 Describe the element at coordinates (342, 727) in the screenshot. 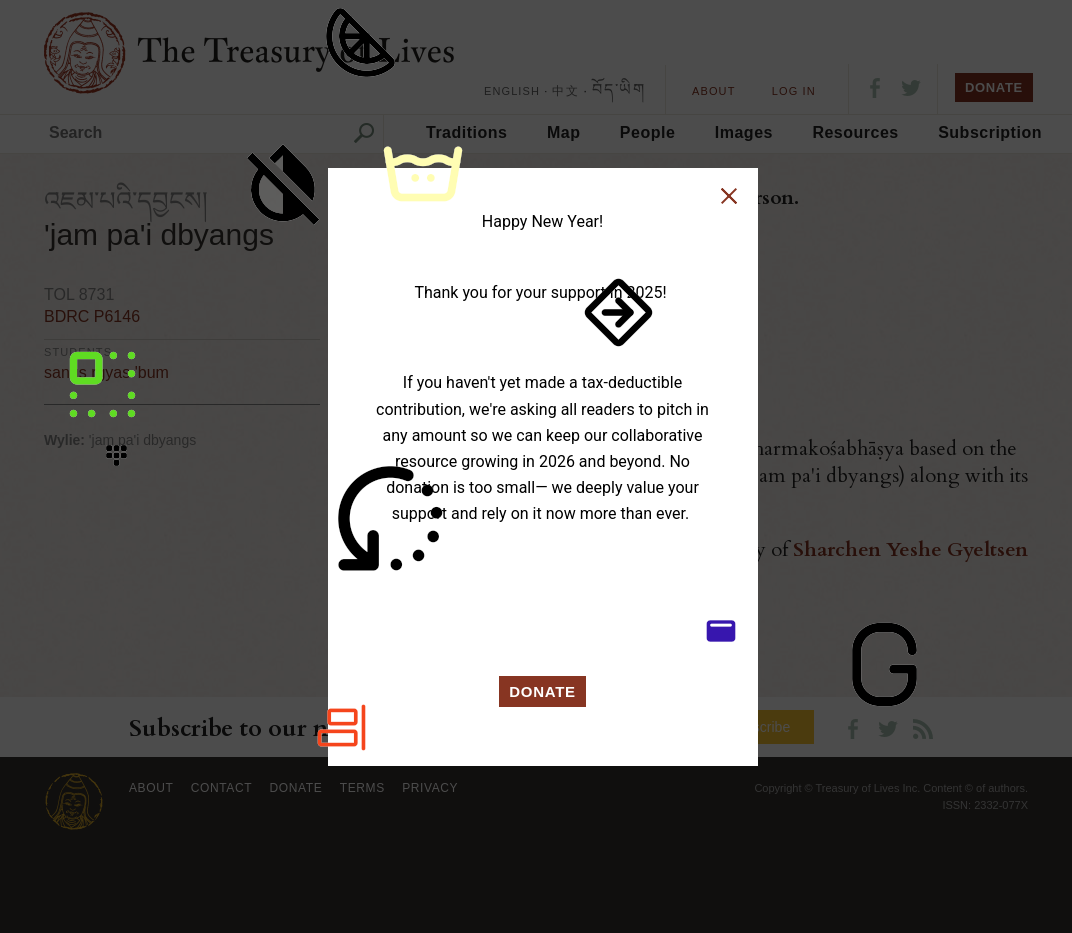

I see `align text or content to the right` at that location.